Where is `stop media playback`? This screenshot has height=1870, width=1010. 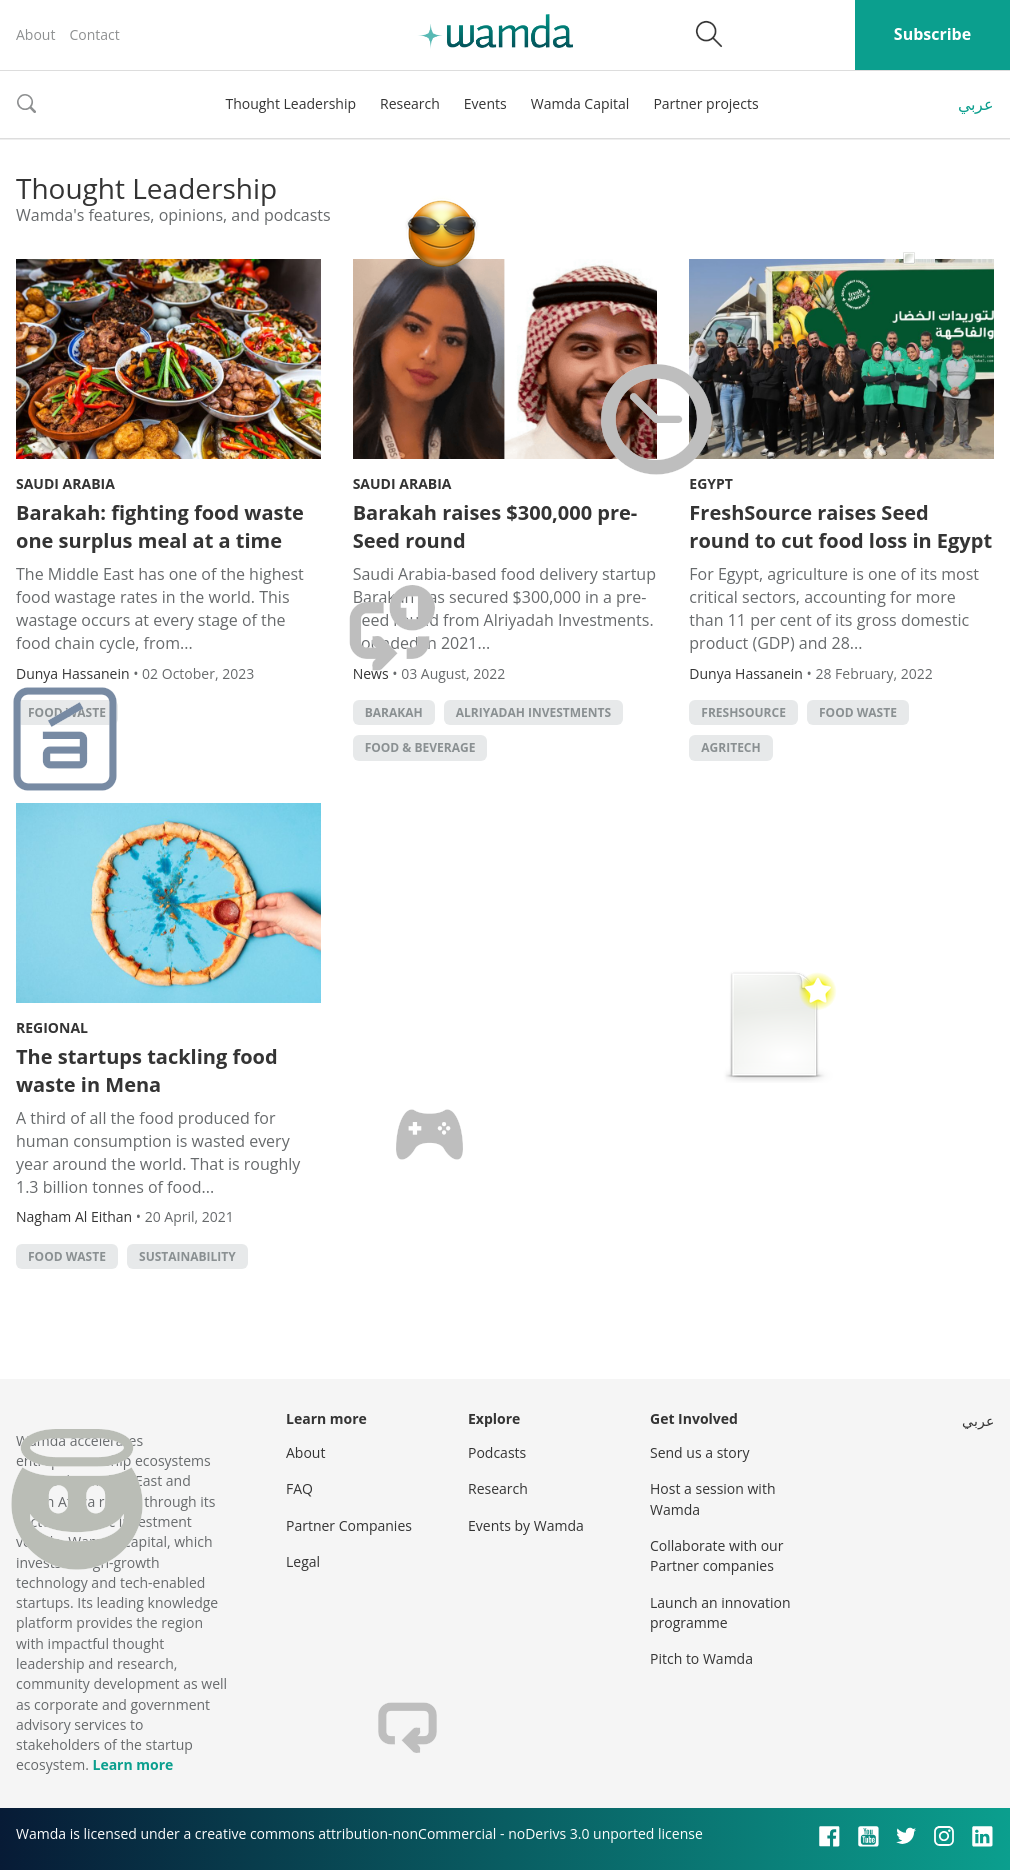 stop media playback is located at coordinates (909, 258).